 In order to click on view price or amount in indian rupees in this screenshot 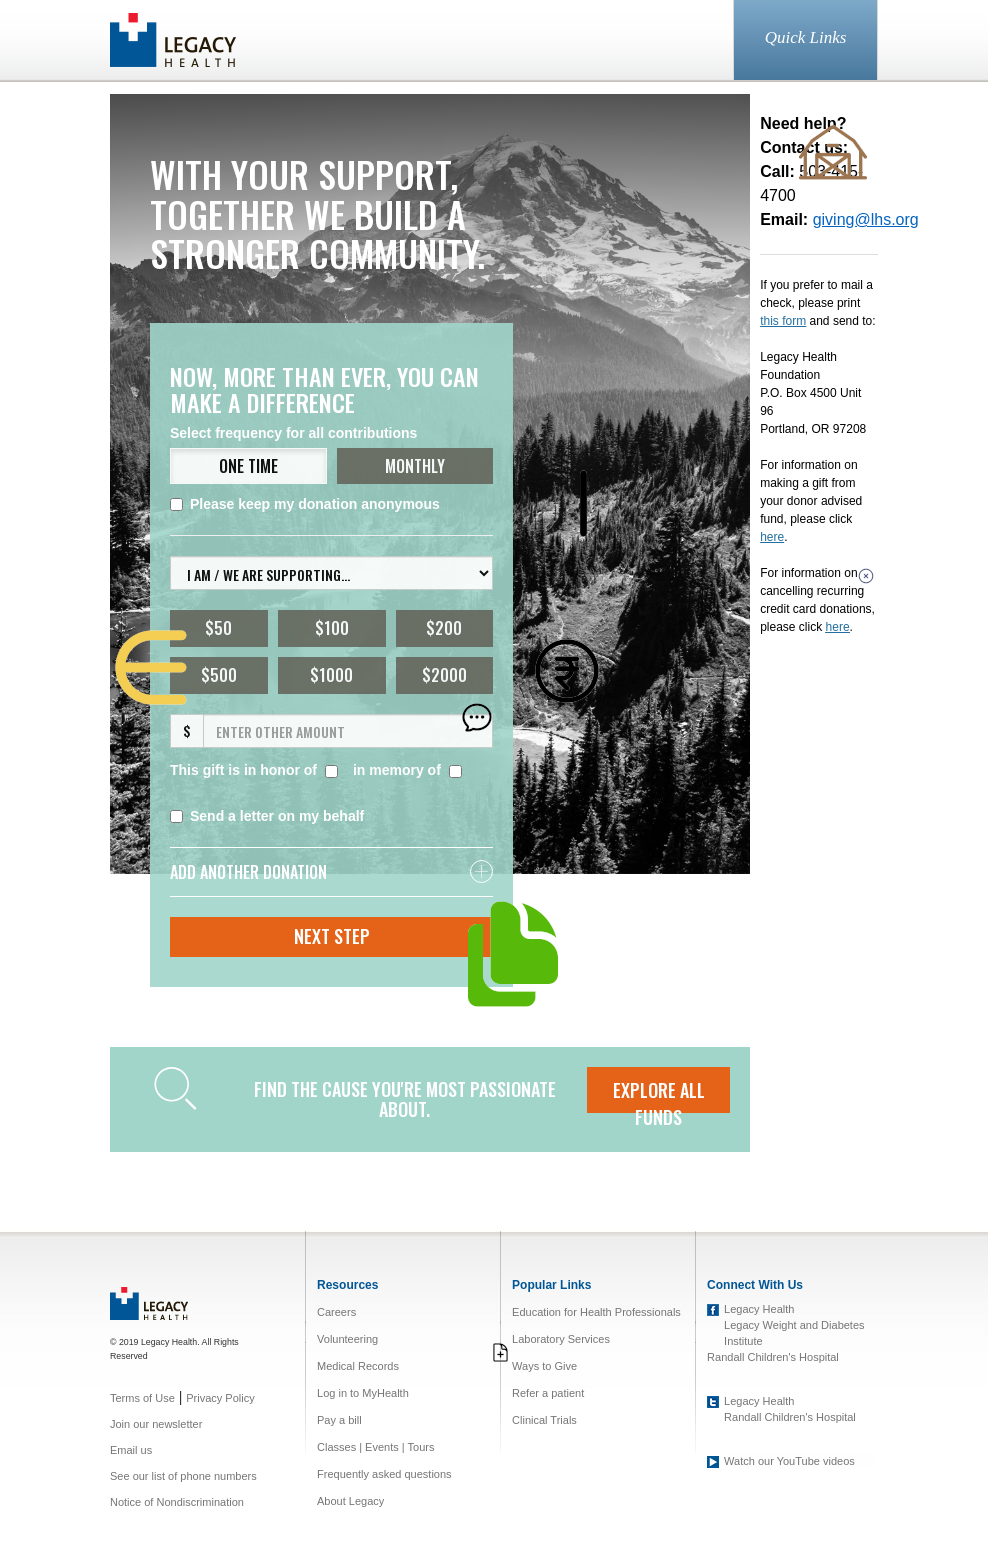, I will do `click(567, 671)`.